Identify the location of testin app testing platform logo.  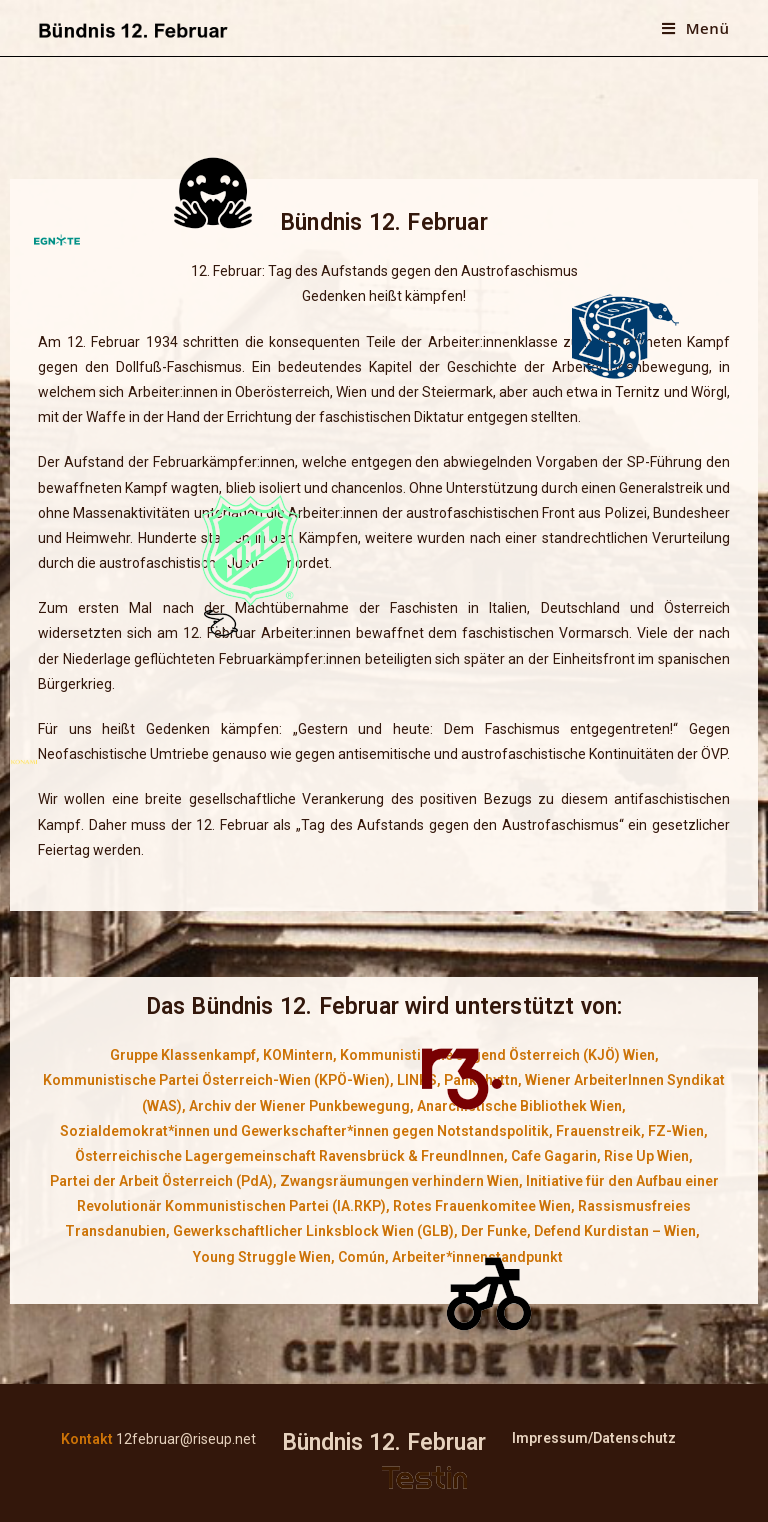
(424, 1477).